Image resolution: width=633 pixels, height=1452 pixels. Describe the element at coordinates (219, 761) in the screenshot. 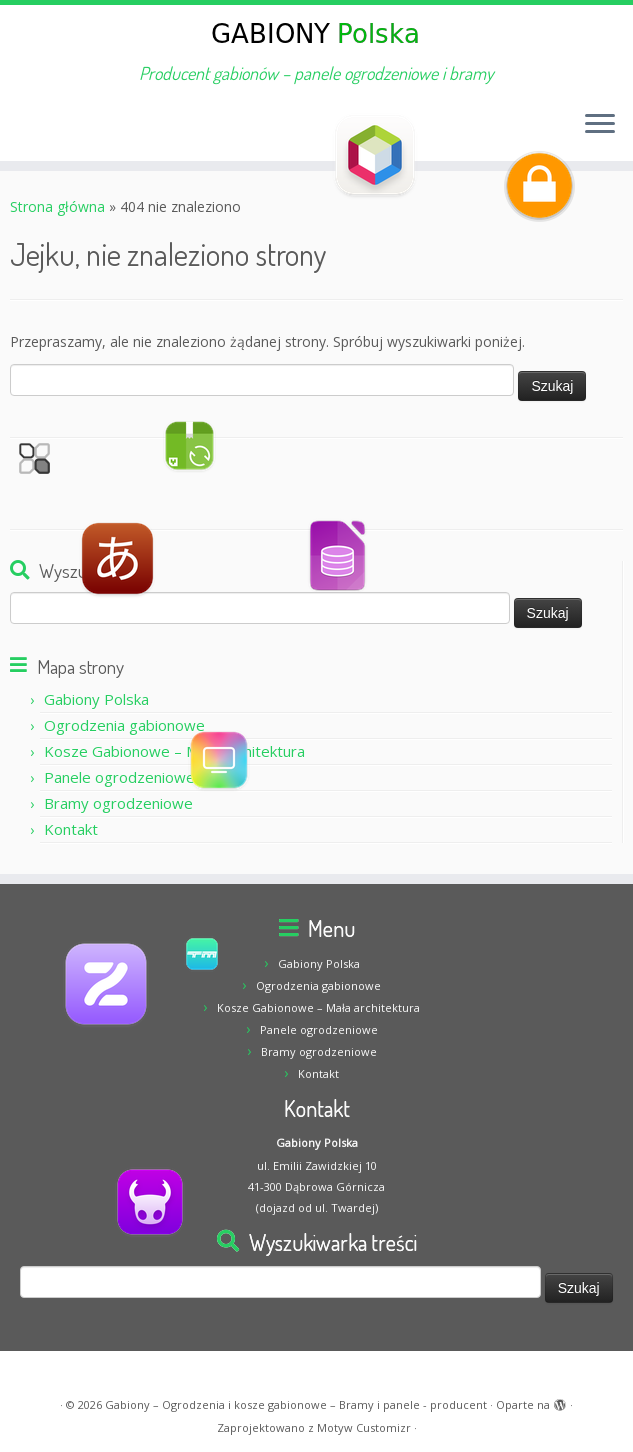

I see `open display color preferences` at that location.